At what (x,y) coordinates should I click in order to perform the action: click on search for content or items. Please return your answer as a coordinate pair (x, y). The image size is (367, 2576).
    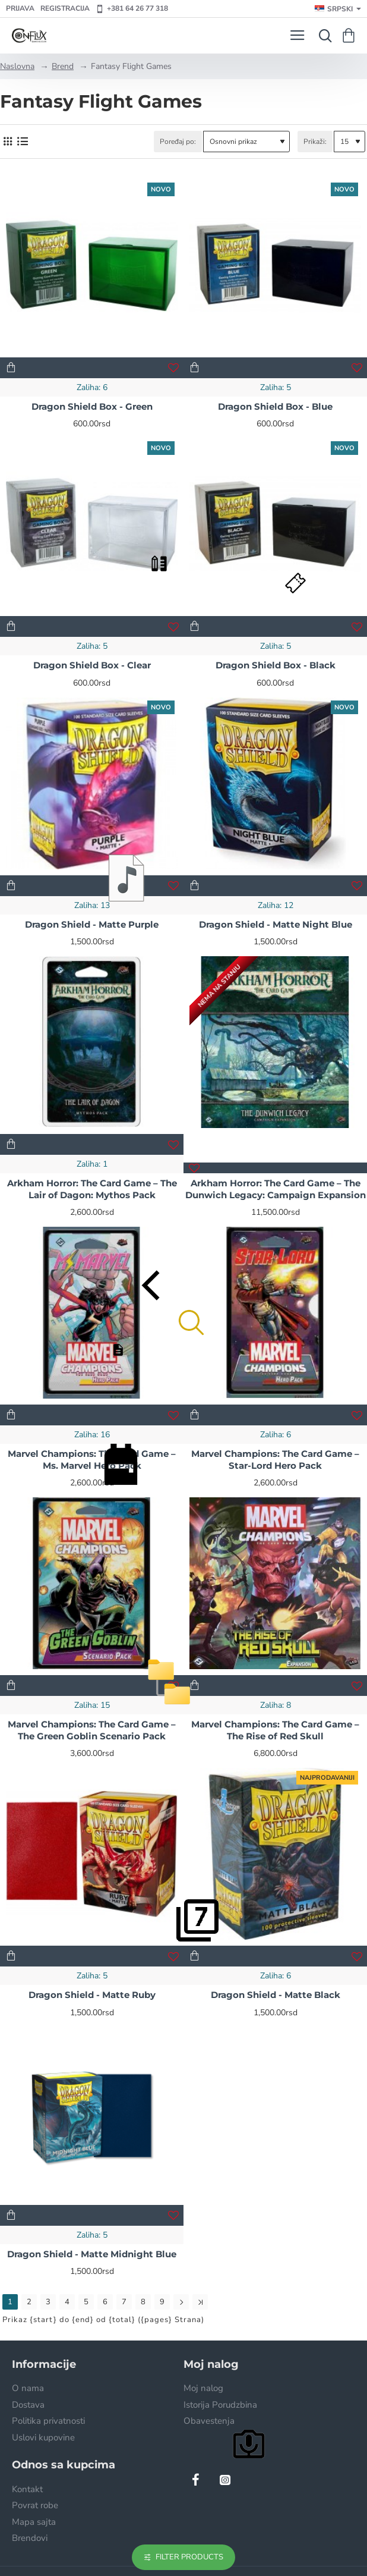
    Looking at the image, I should click on (191, 1322).